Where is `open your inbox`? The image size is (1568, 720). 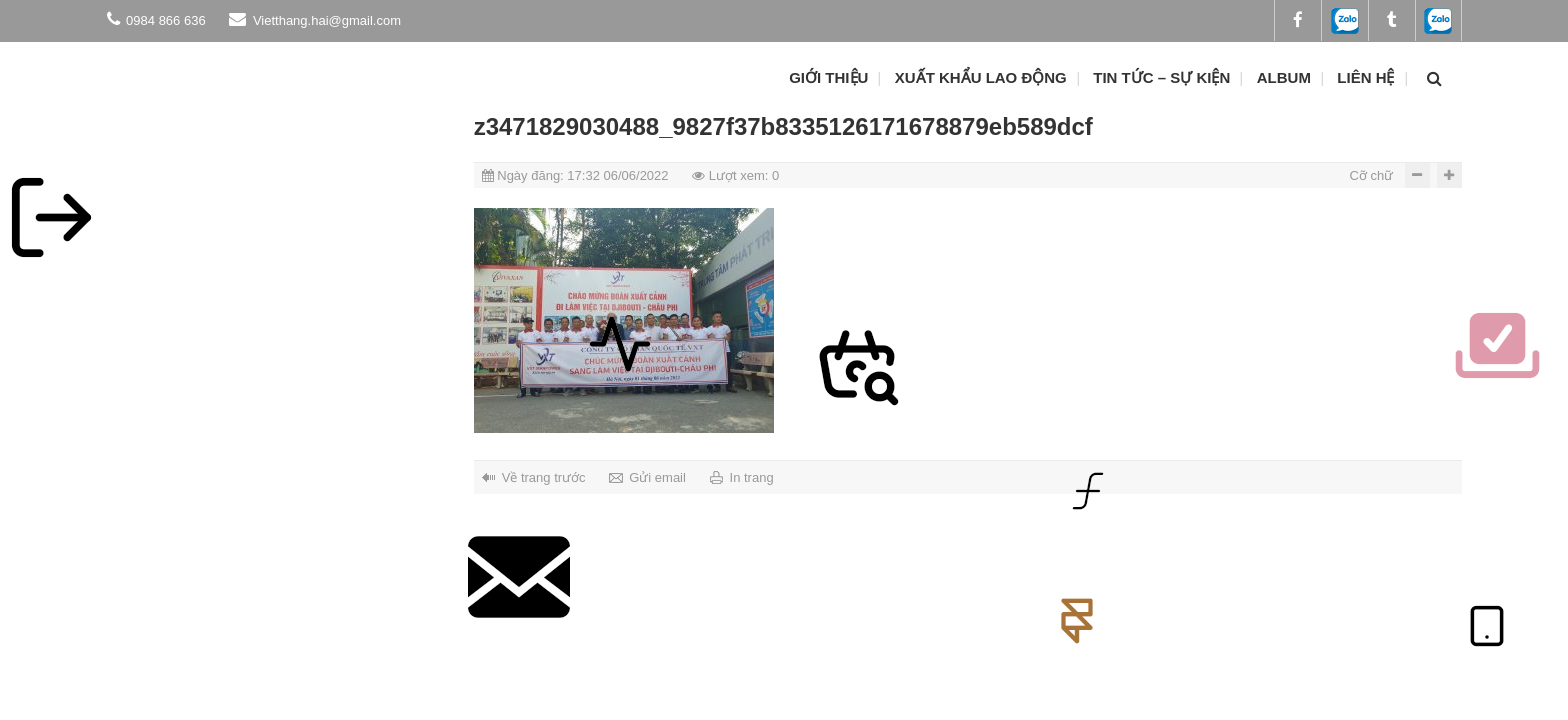
open your inbox is located at coordinates (519, 577).